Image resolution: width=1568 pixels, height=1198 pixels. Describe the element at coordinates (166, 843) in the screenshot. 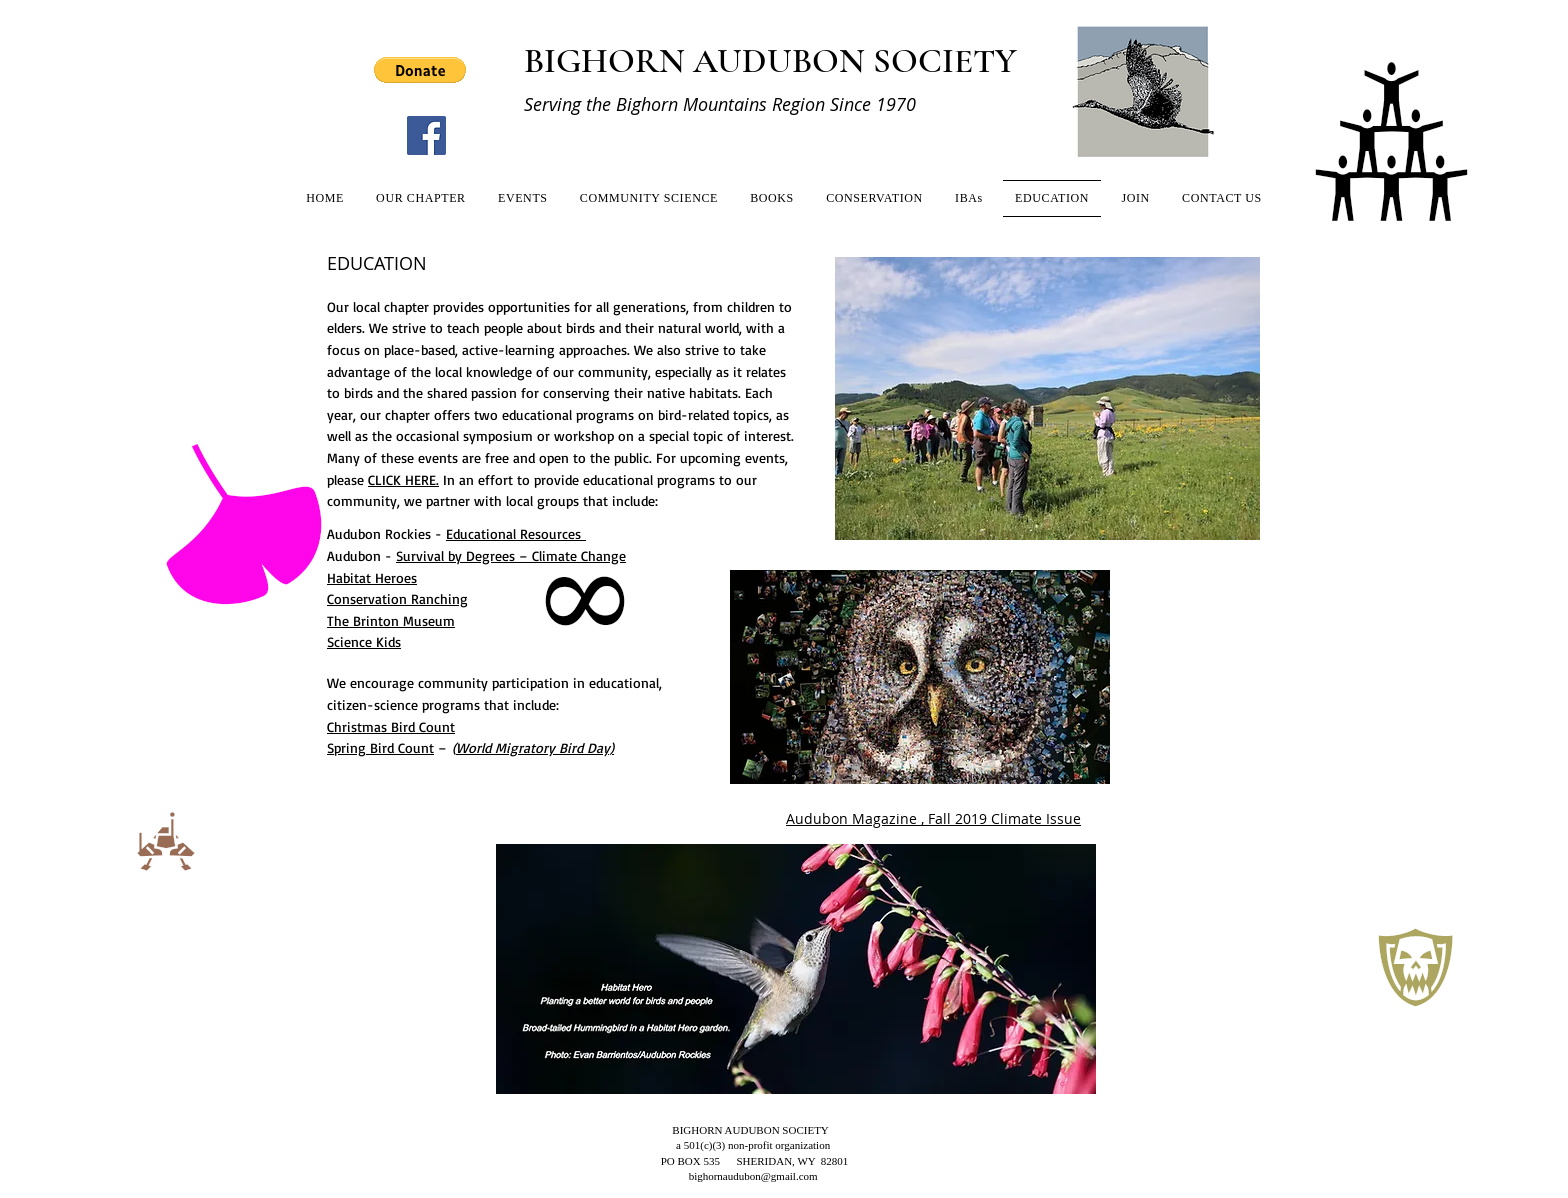

I see `mars pathfinder rover or space exploration feature` at that location.